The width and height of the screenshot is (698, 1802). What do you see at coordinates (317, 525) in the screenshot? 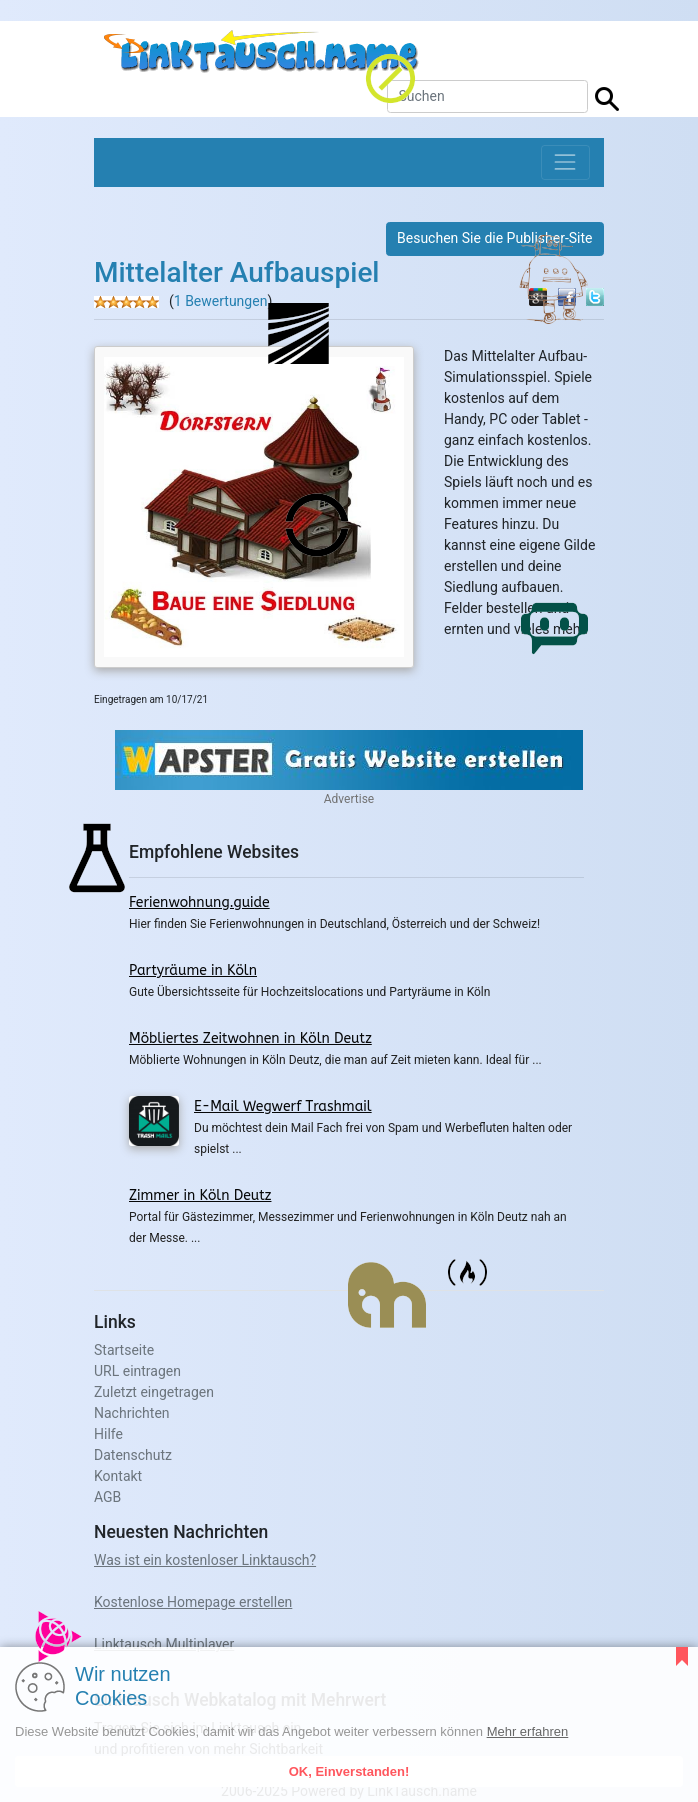
I see `indicates content is loading` at bounding box center [317, 525].